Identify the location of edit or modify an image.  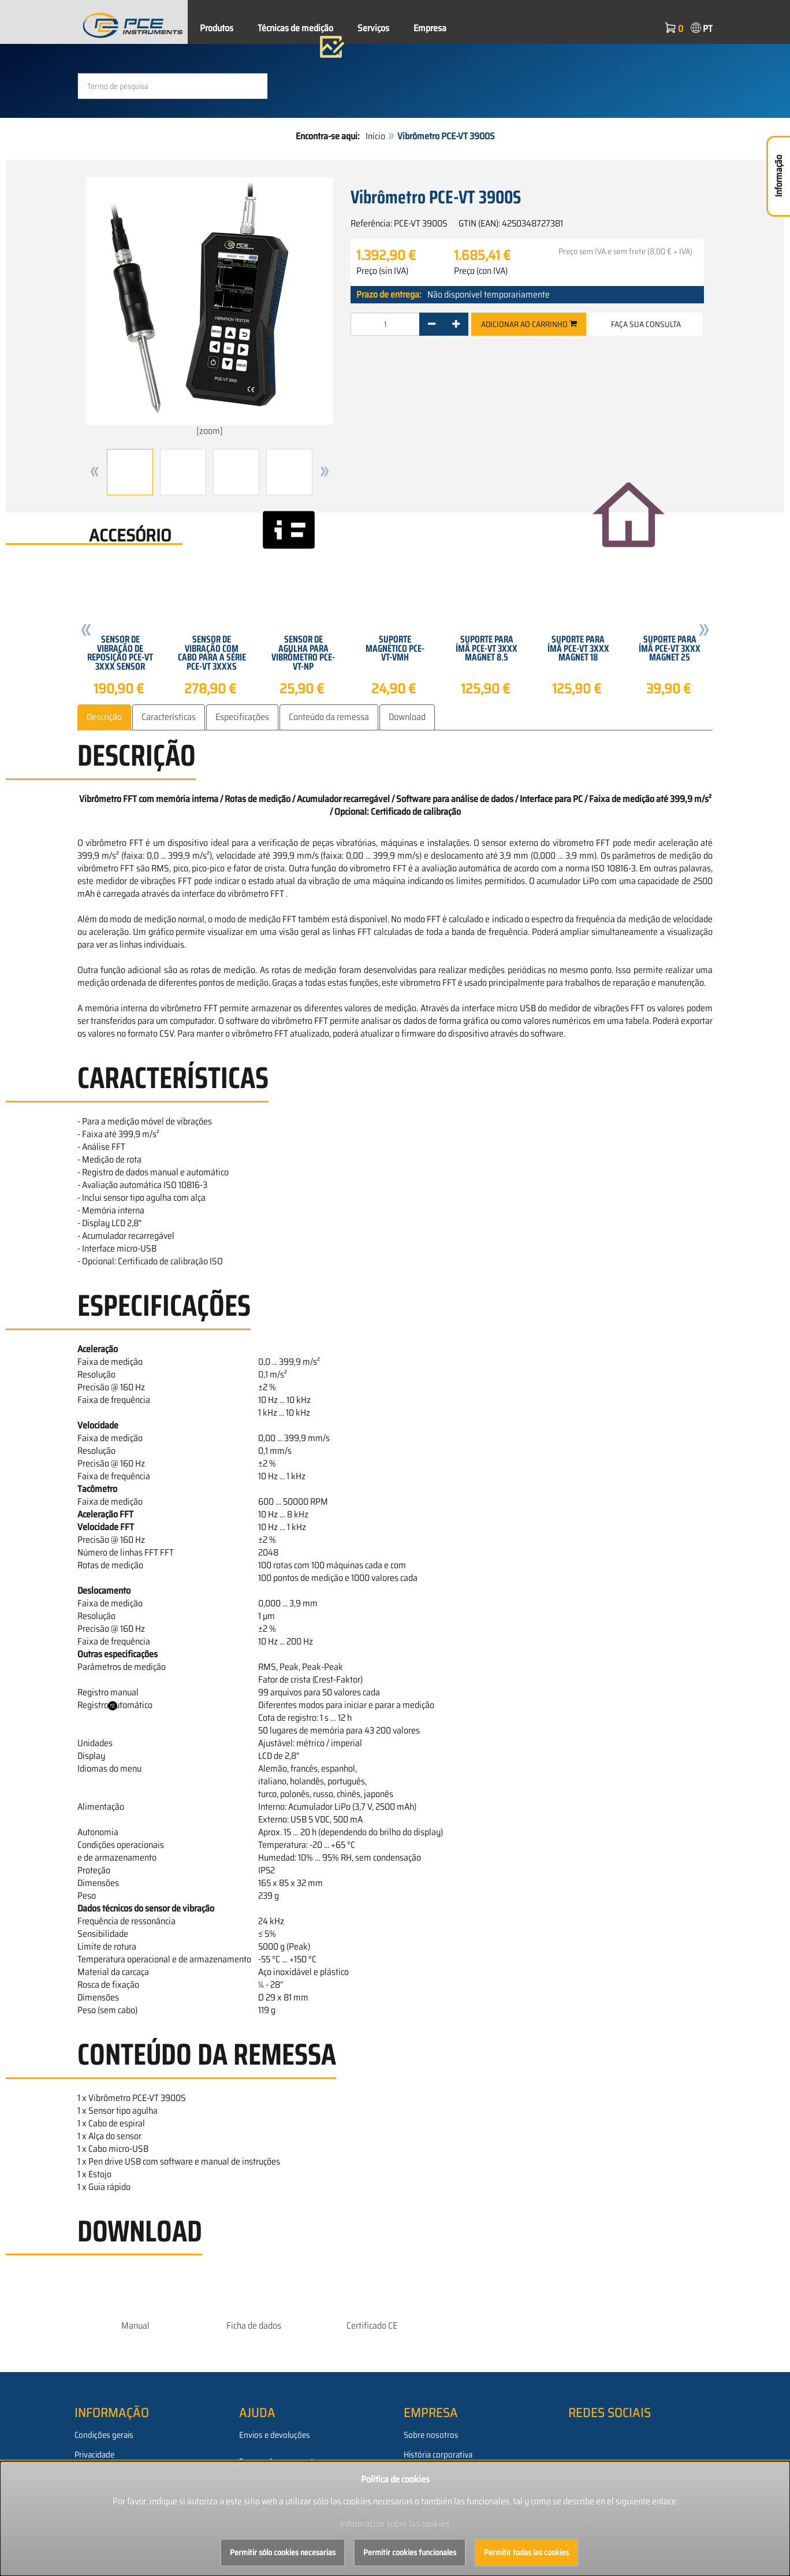
(331, 47).